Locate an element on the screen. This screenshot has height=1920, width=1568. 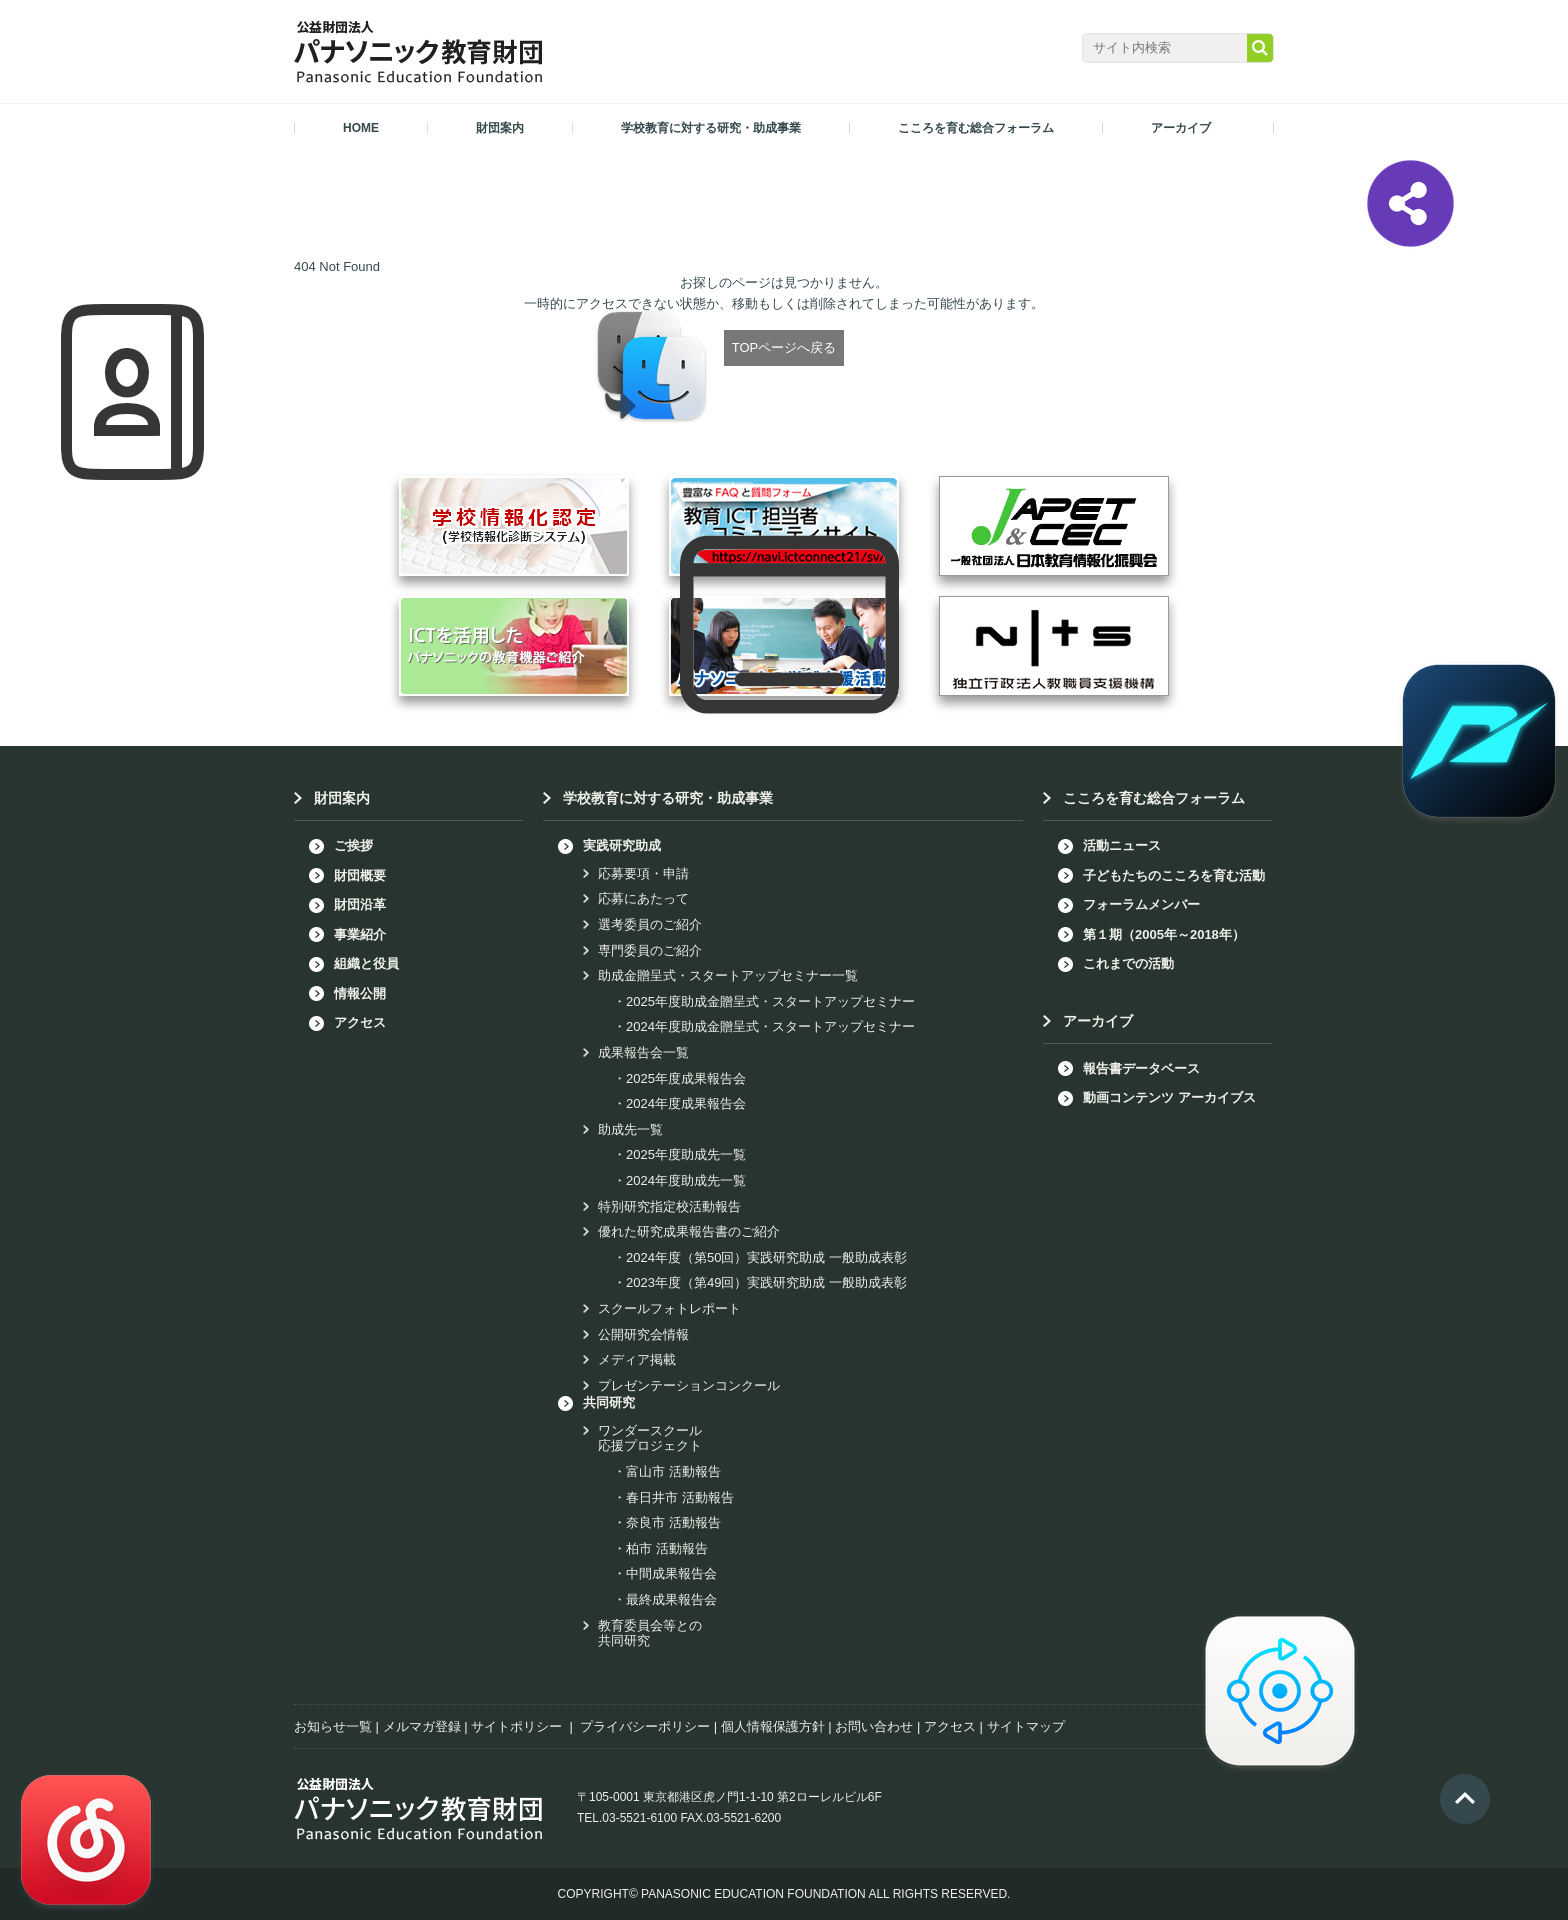
indicates a shared file or folder is located at coordinates (1410, 203).